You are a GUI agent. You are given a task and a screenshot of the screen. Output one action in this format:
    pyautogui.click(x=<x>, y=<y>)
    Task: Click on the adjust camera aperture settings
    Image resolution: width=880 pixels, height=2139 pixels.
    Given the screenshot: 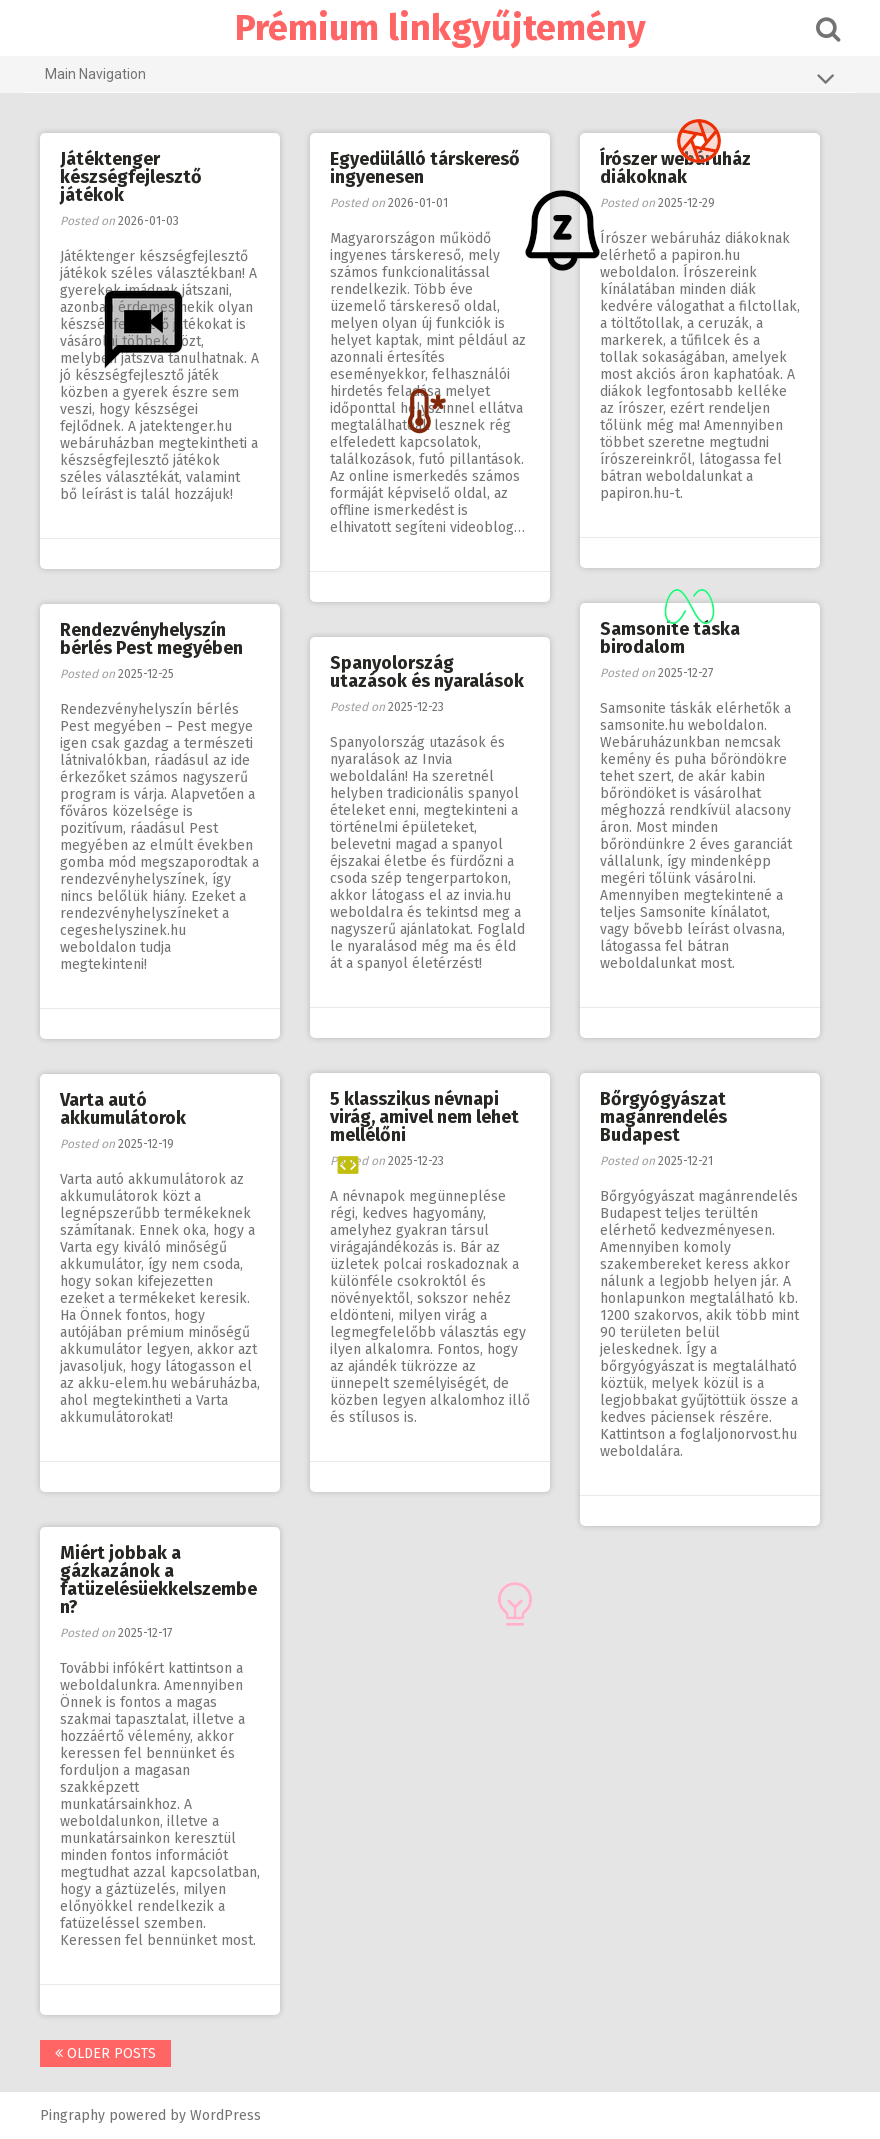 What is the action you would take?
    pyautogui.click(x=699, y=141)
    